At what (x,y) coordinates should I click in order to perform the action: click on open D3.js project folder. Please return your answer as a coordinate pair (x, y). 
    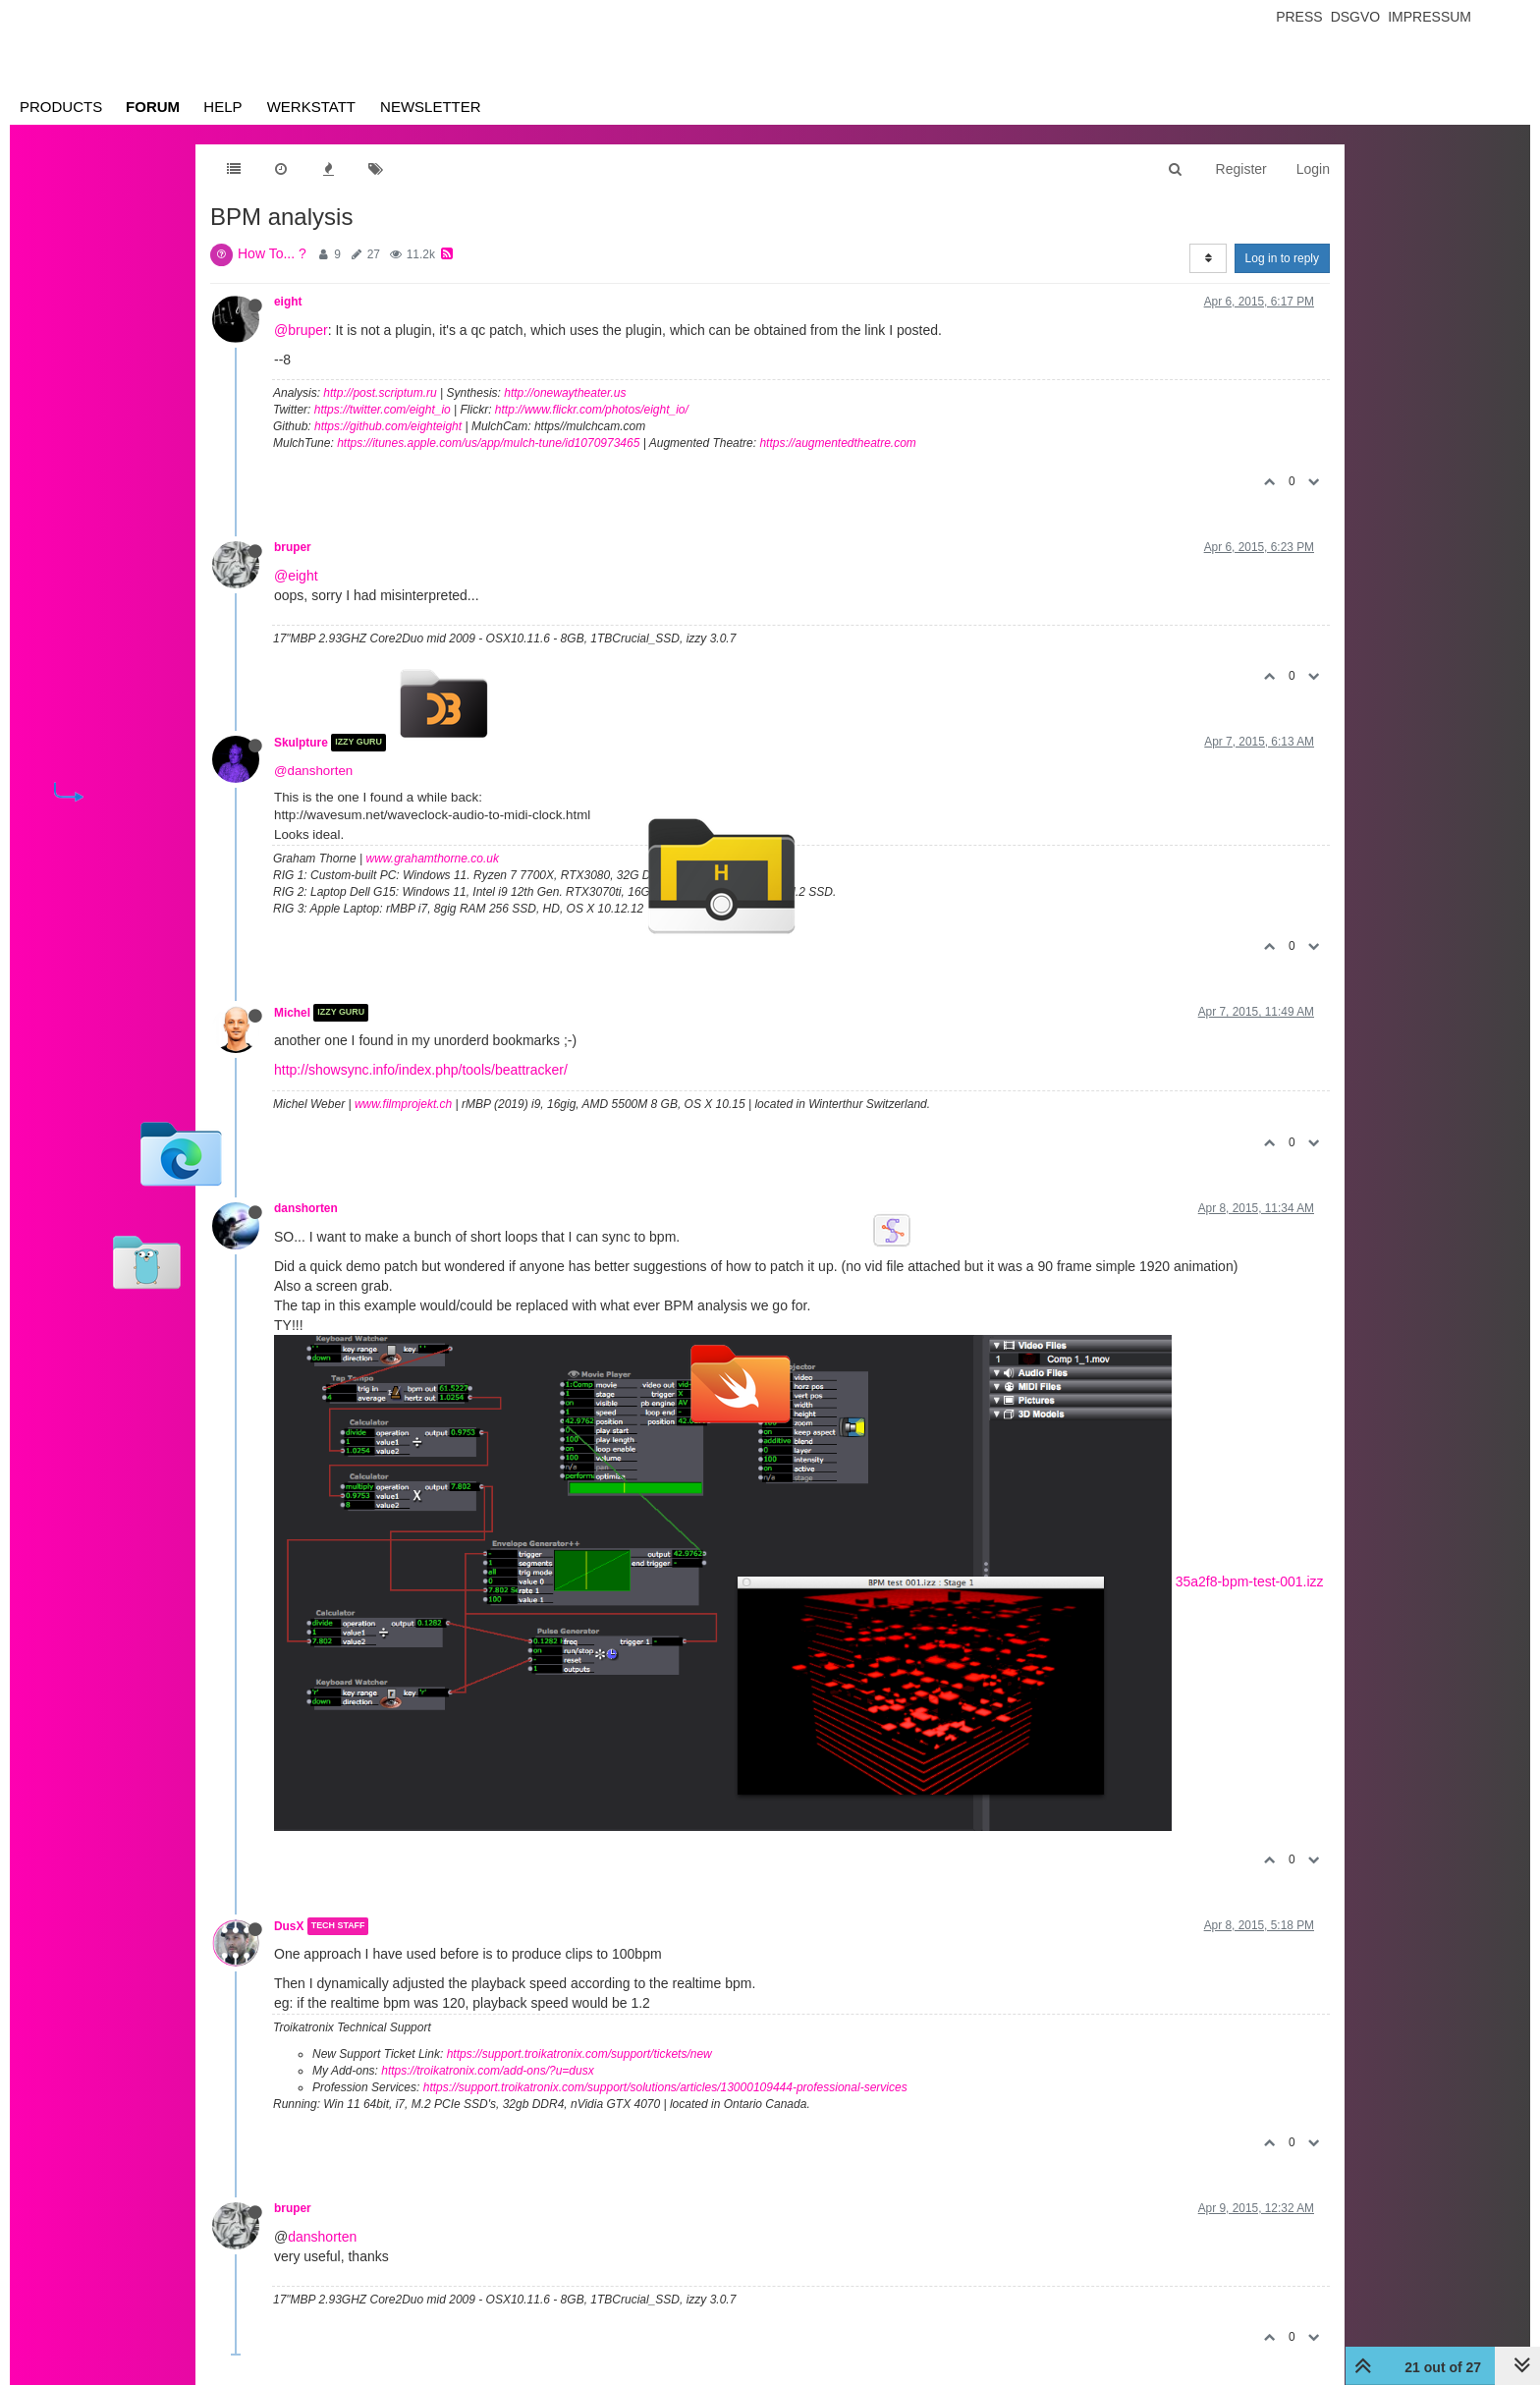
    Looking at the image, I should click on (443, 705).